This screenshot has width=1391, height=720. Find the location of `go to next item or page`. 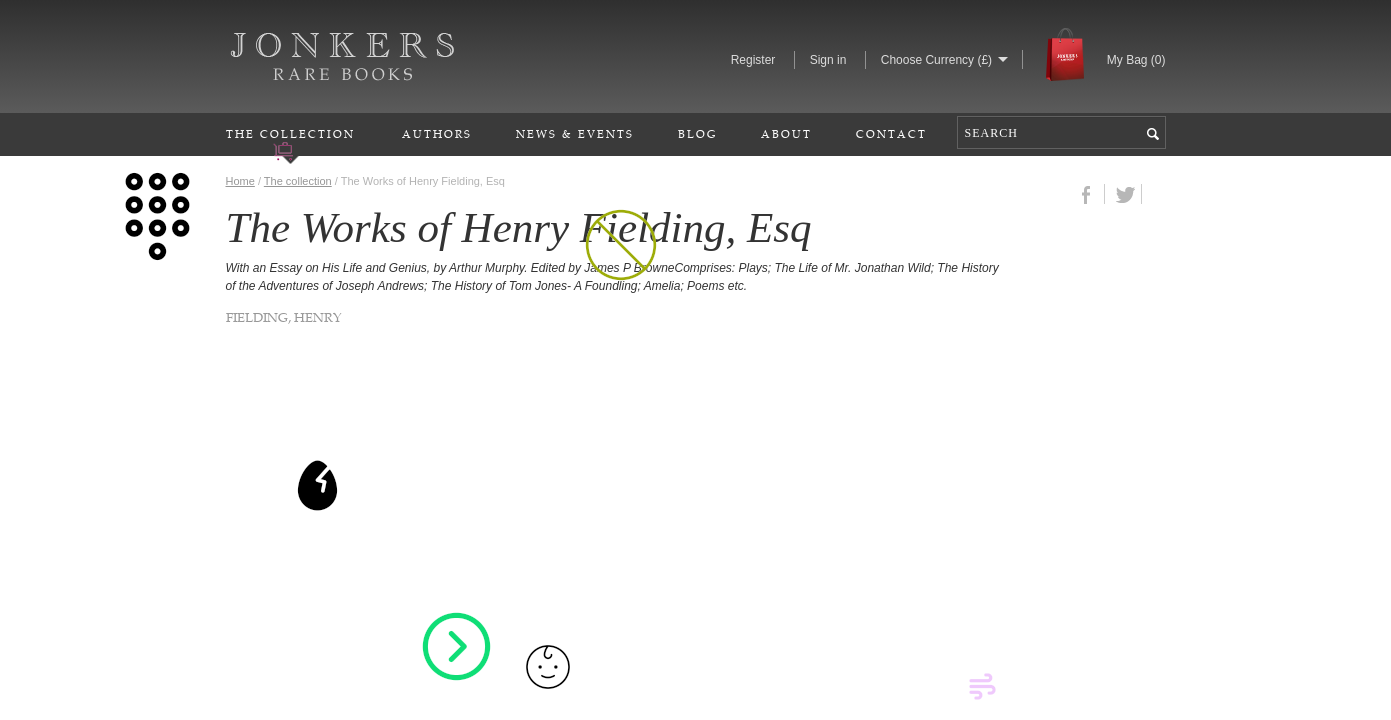

go to next item or page is located at coordinates (456, 646).